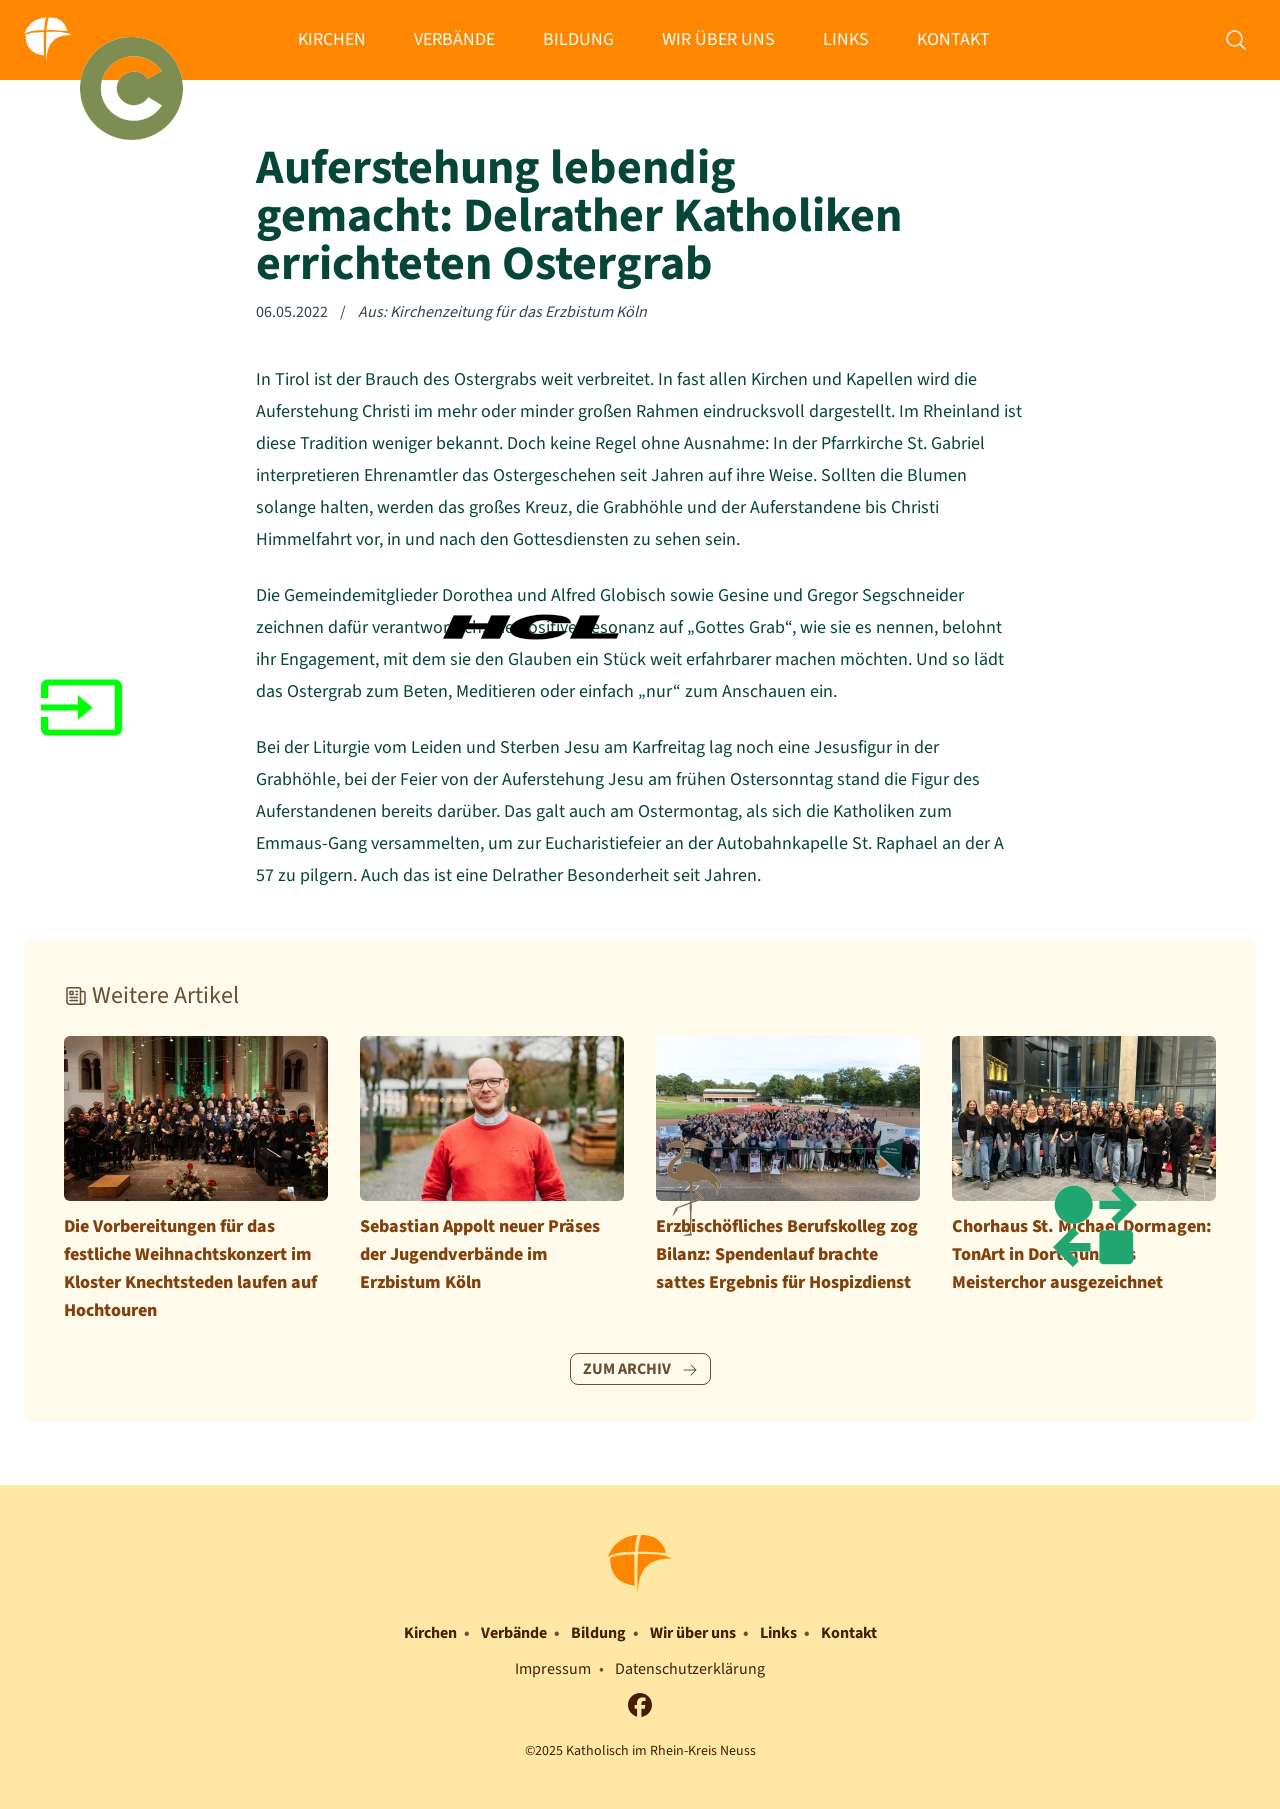 Image resolution: width=1280 pixels, height=1809 pixels. Describe the element at coordinates (131, 88) in the screenshot. I see `open the Coursera app` at that location.